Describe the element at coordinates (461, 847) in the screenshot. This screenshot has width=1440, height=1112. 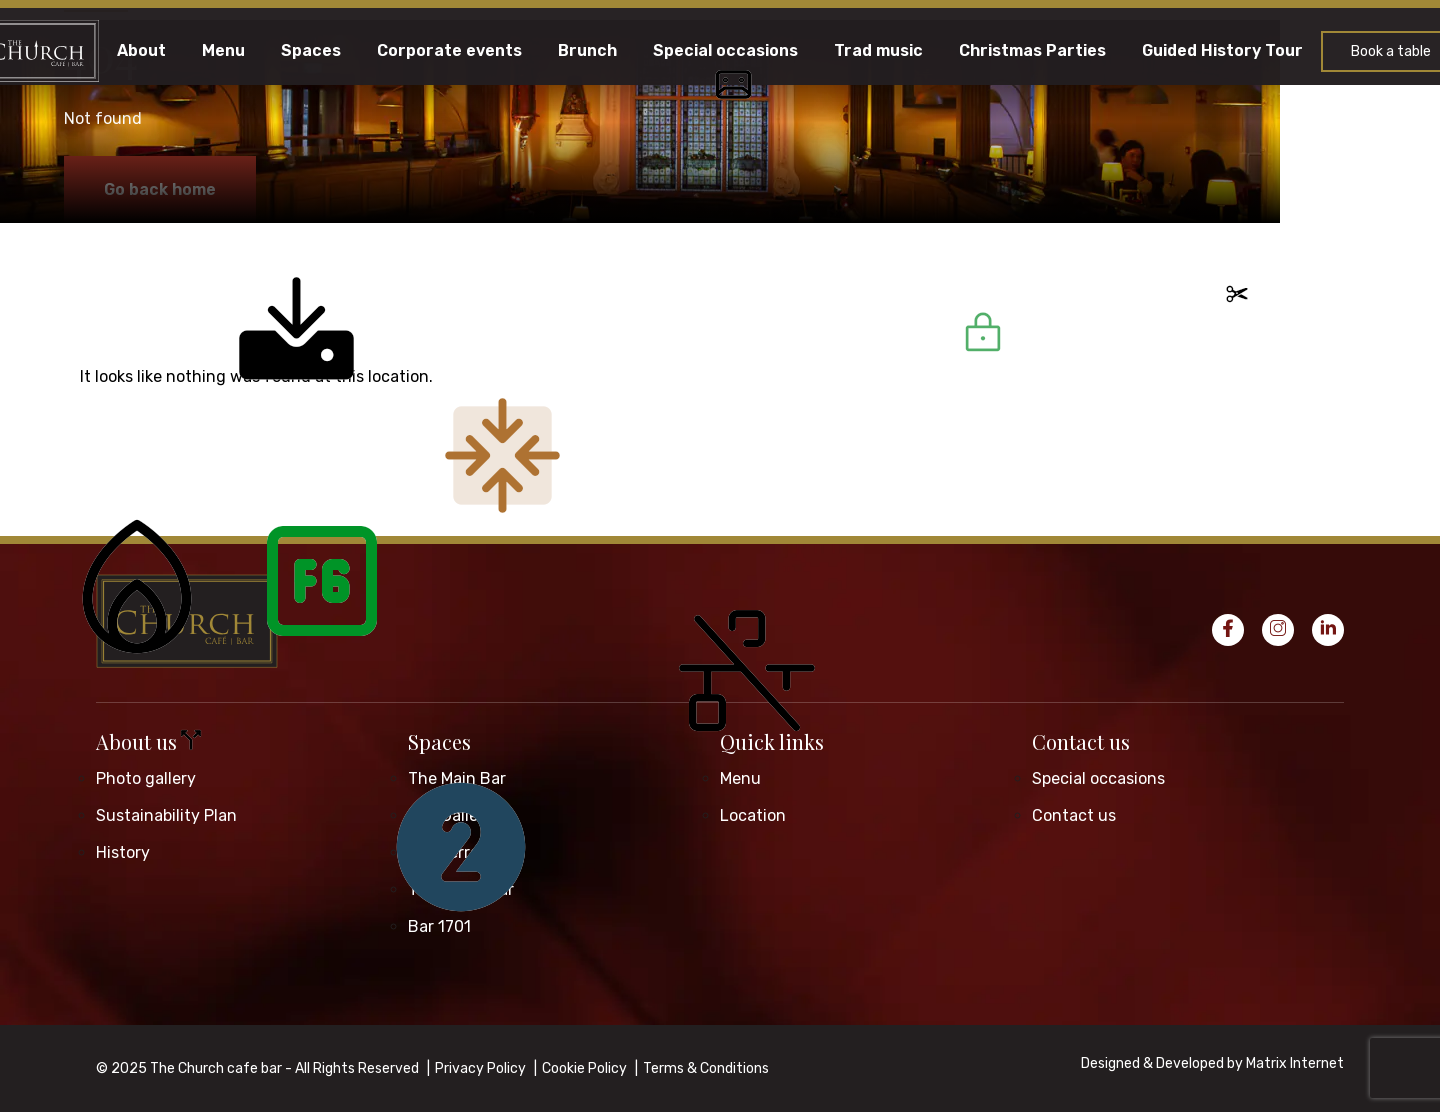
I see `indicates step two in a multi-step process` at that location.